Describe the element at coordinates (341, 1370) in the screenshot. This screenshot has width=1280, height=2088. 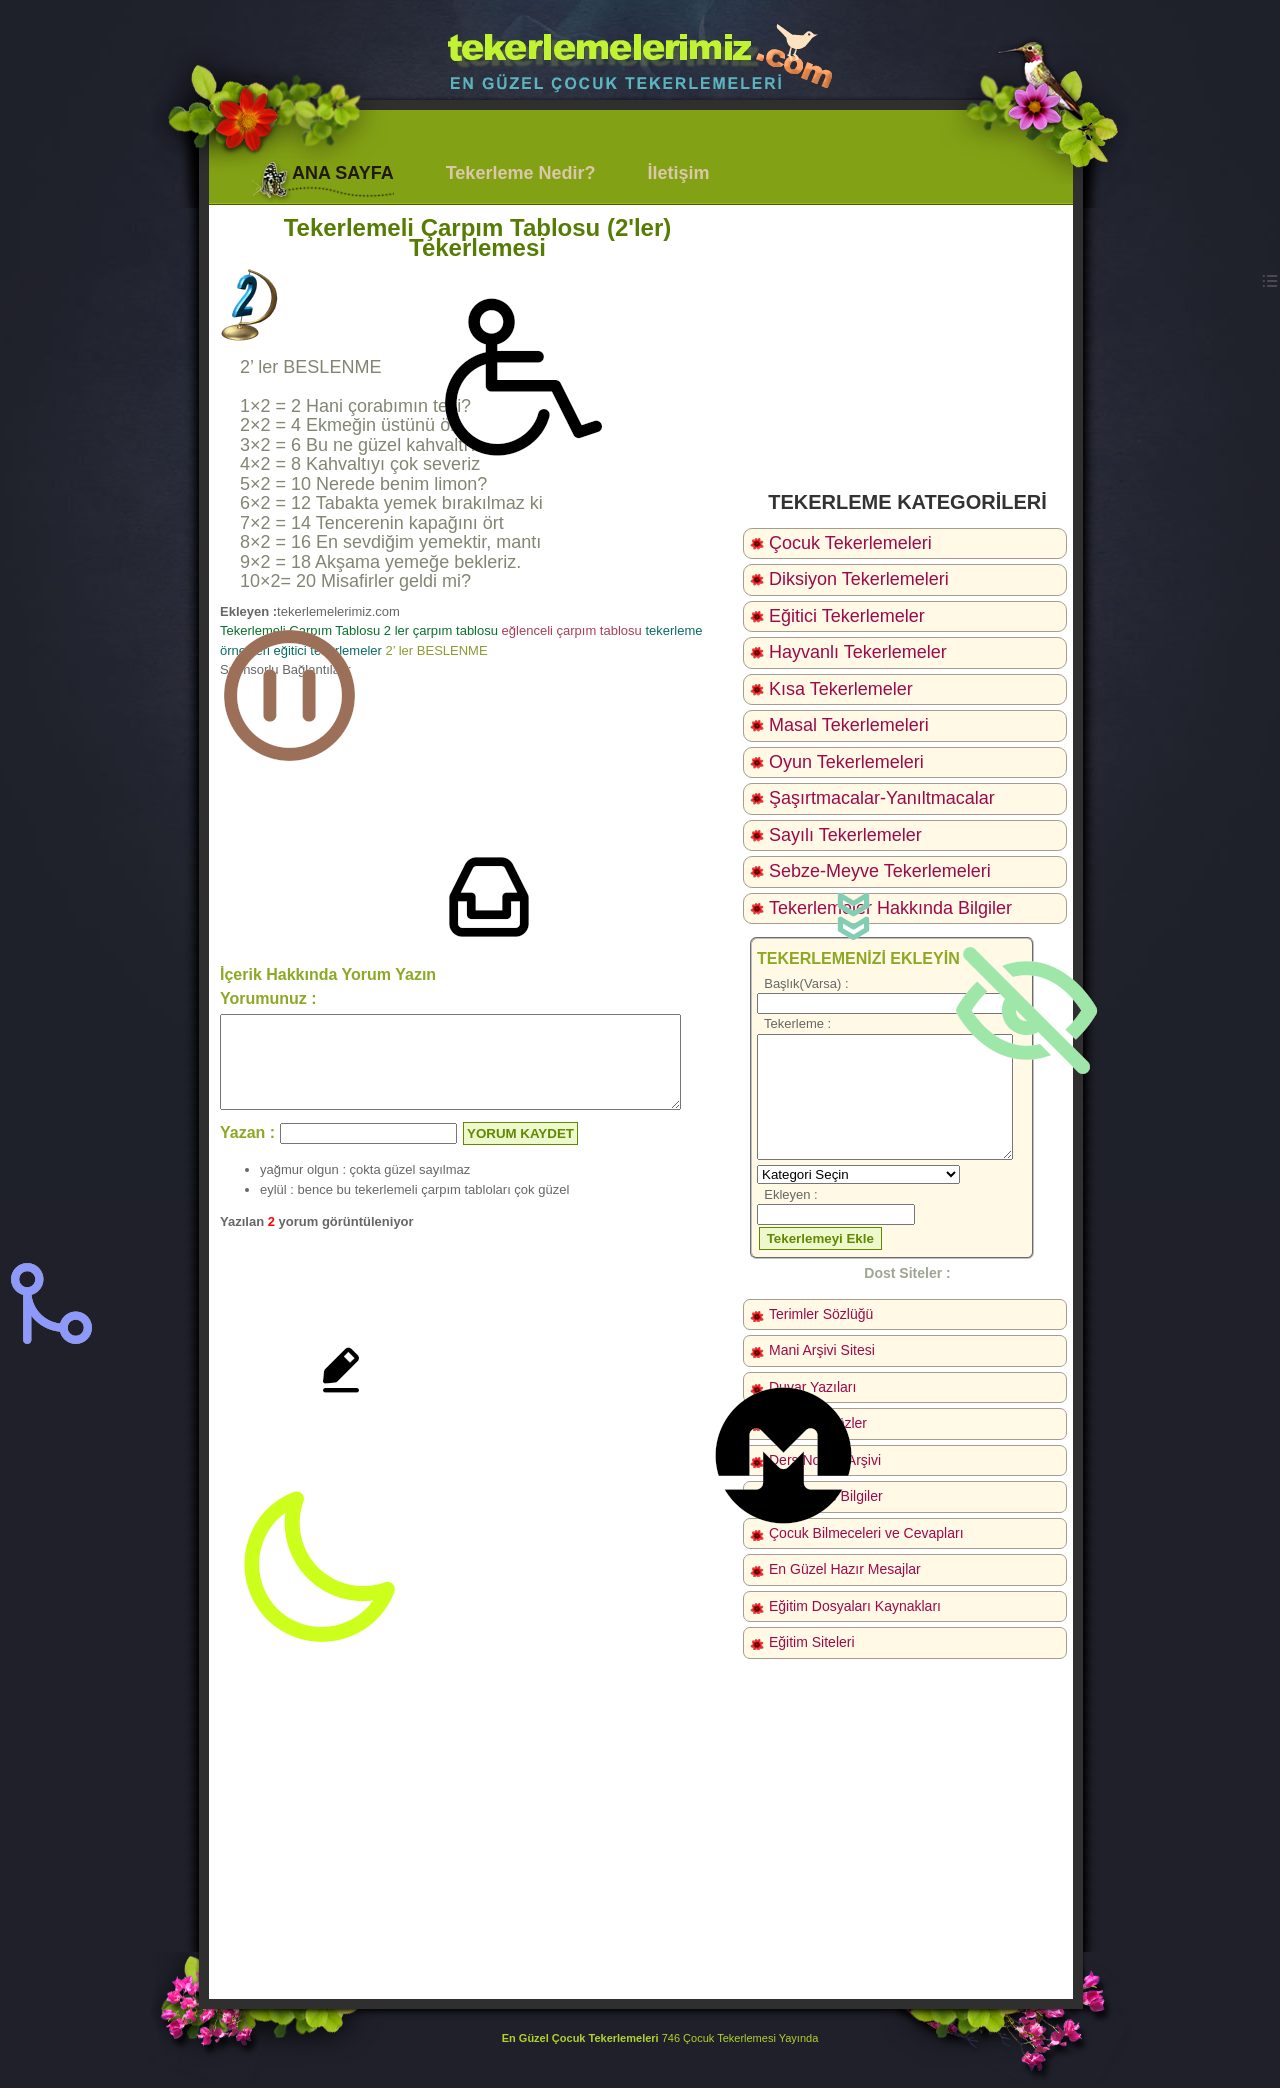
I see `edit content or text` at that location.